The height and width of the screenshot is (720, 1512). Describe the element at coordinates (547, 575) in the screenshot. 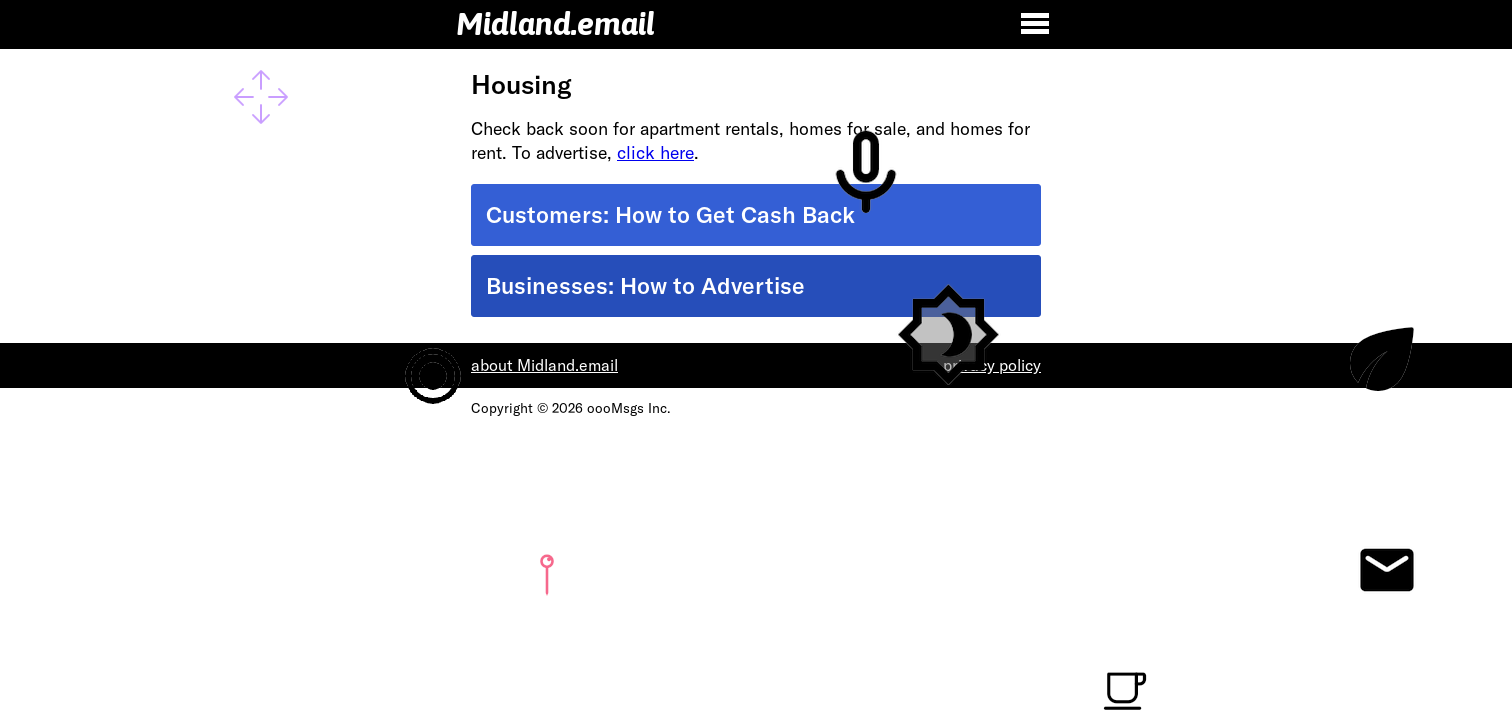

I see `pin a location on the map` at that location.